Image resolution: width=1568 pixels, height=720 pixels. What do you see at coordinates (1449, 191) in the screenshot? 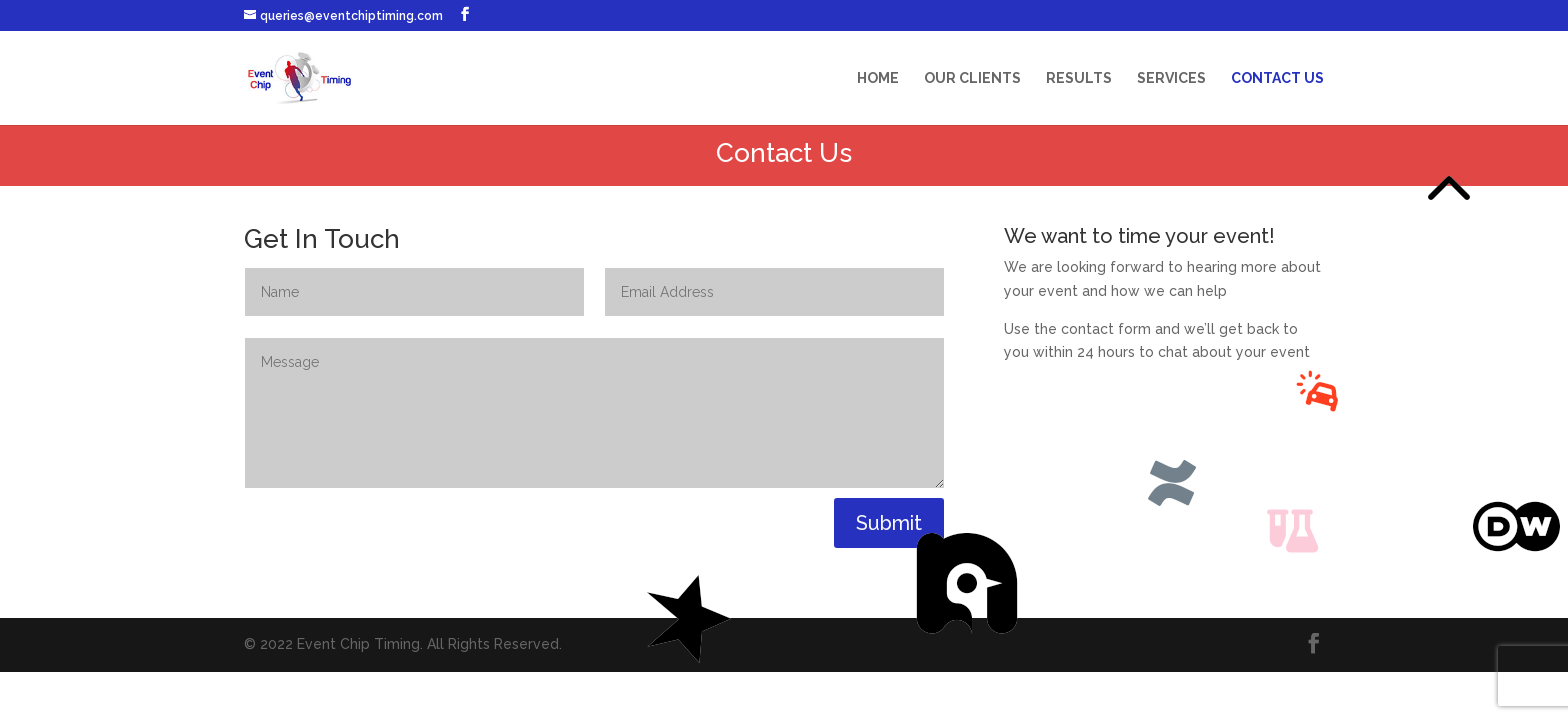
I see `collapse an expanded section` at bounding box center [1449, 191].